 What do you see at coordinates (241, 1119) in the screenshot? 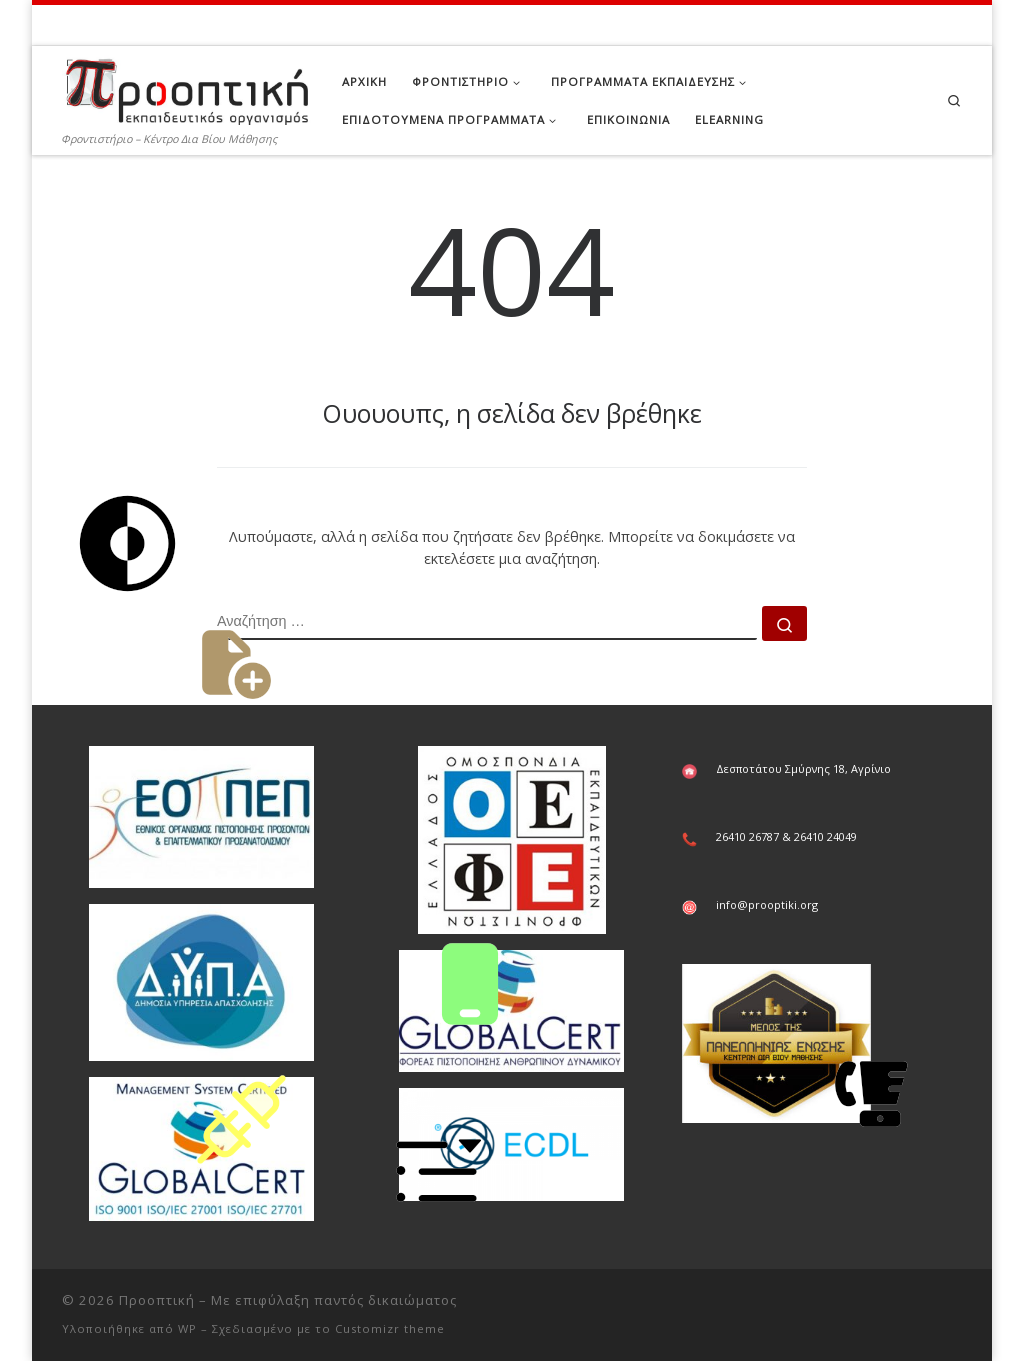
I see `connect or manage device connections` at bounding box center [241, 1119].